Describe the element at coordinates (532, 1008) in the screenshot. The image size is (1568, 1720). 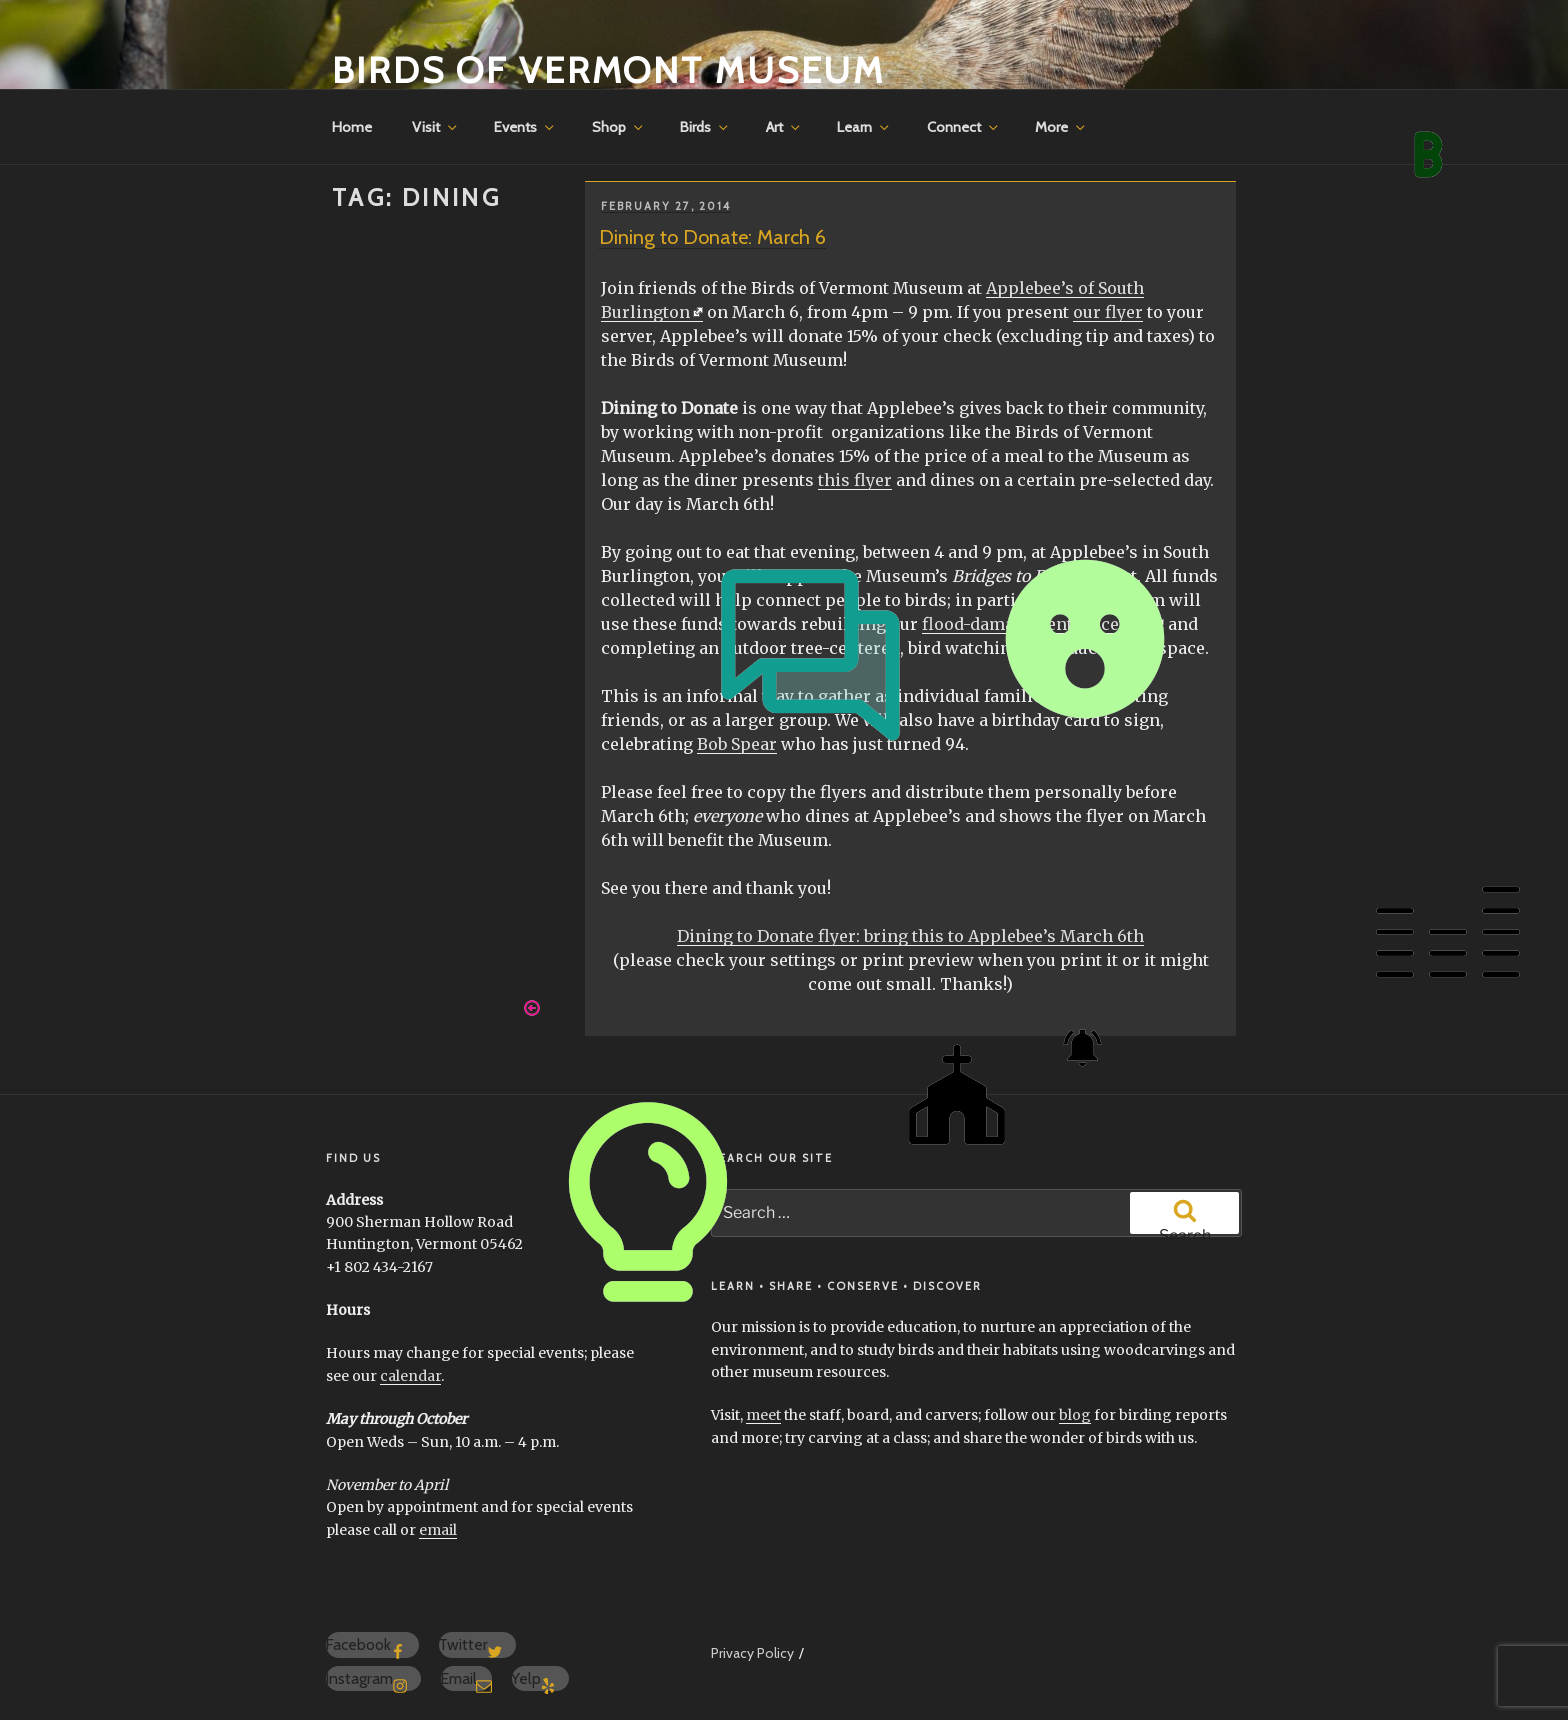
I see `go back to the previous screen` at that location.